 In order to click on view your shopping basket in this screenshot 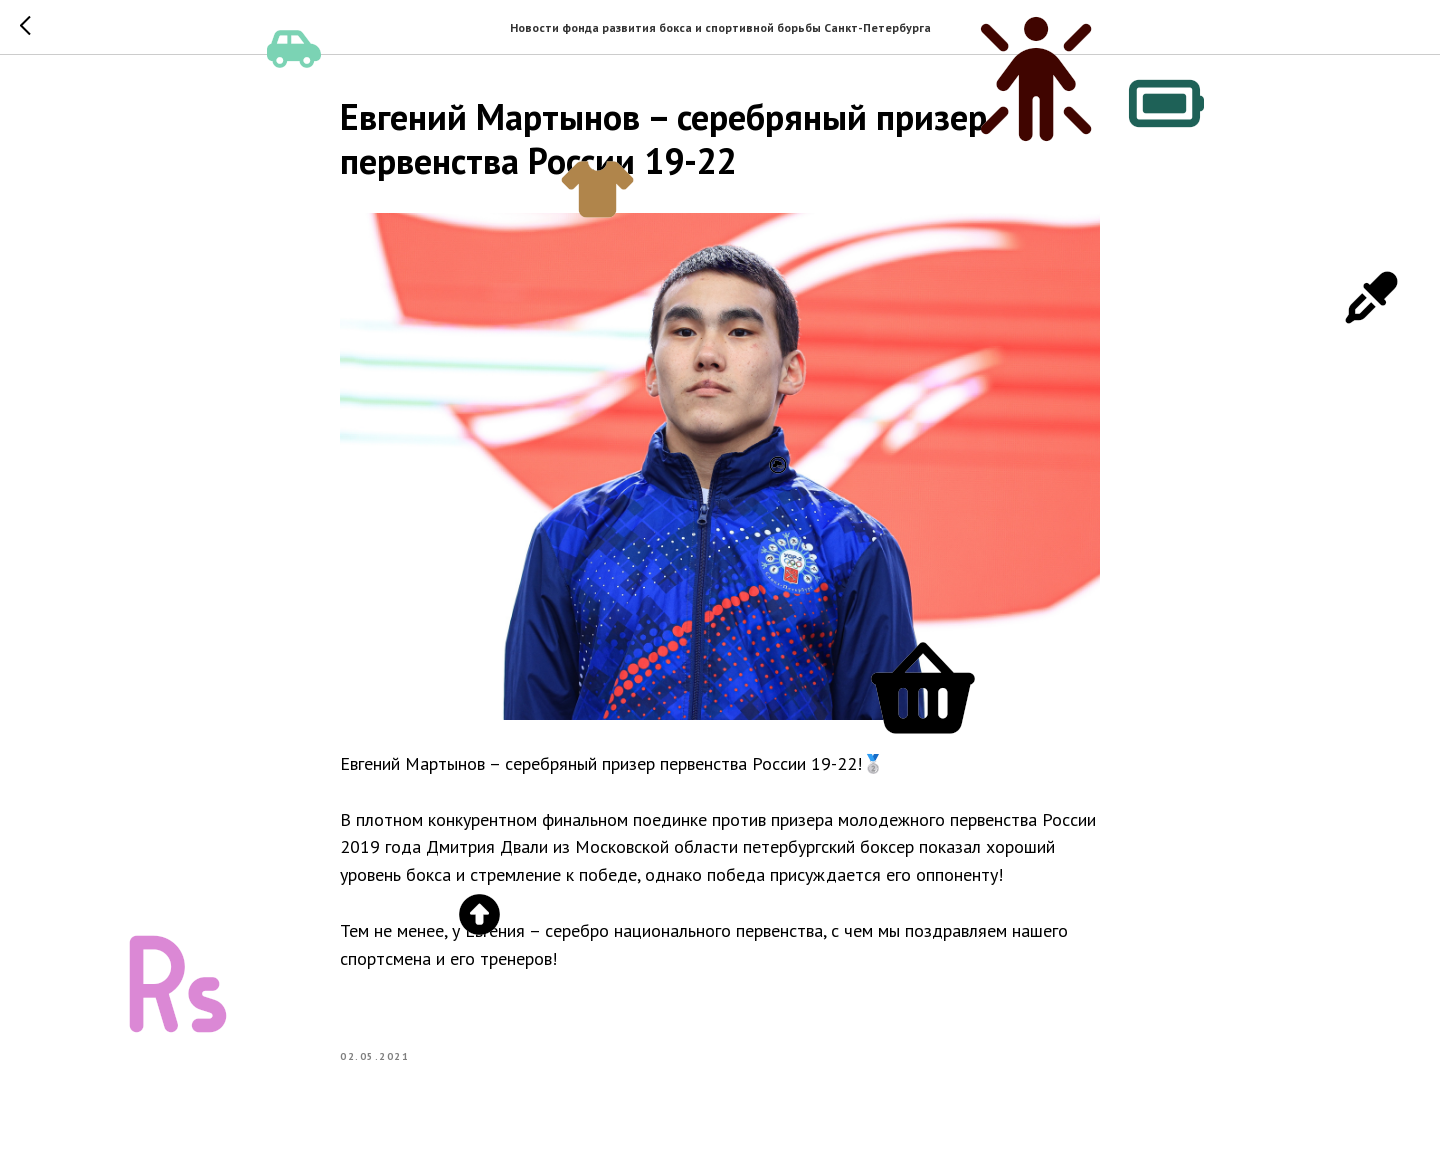, I will do `click(923, 691)`.